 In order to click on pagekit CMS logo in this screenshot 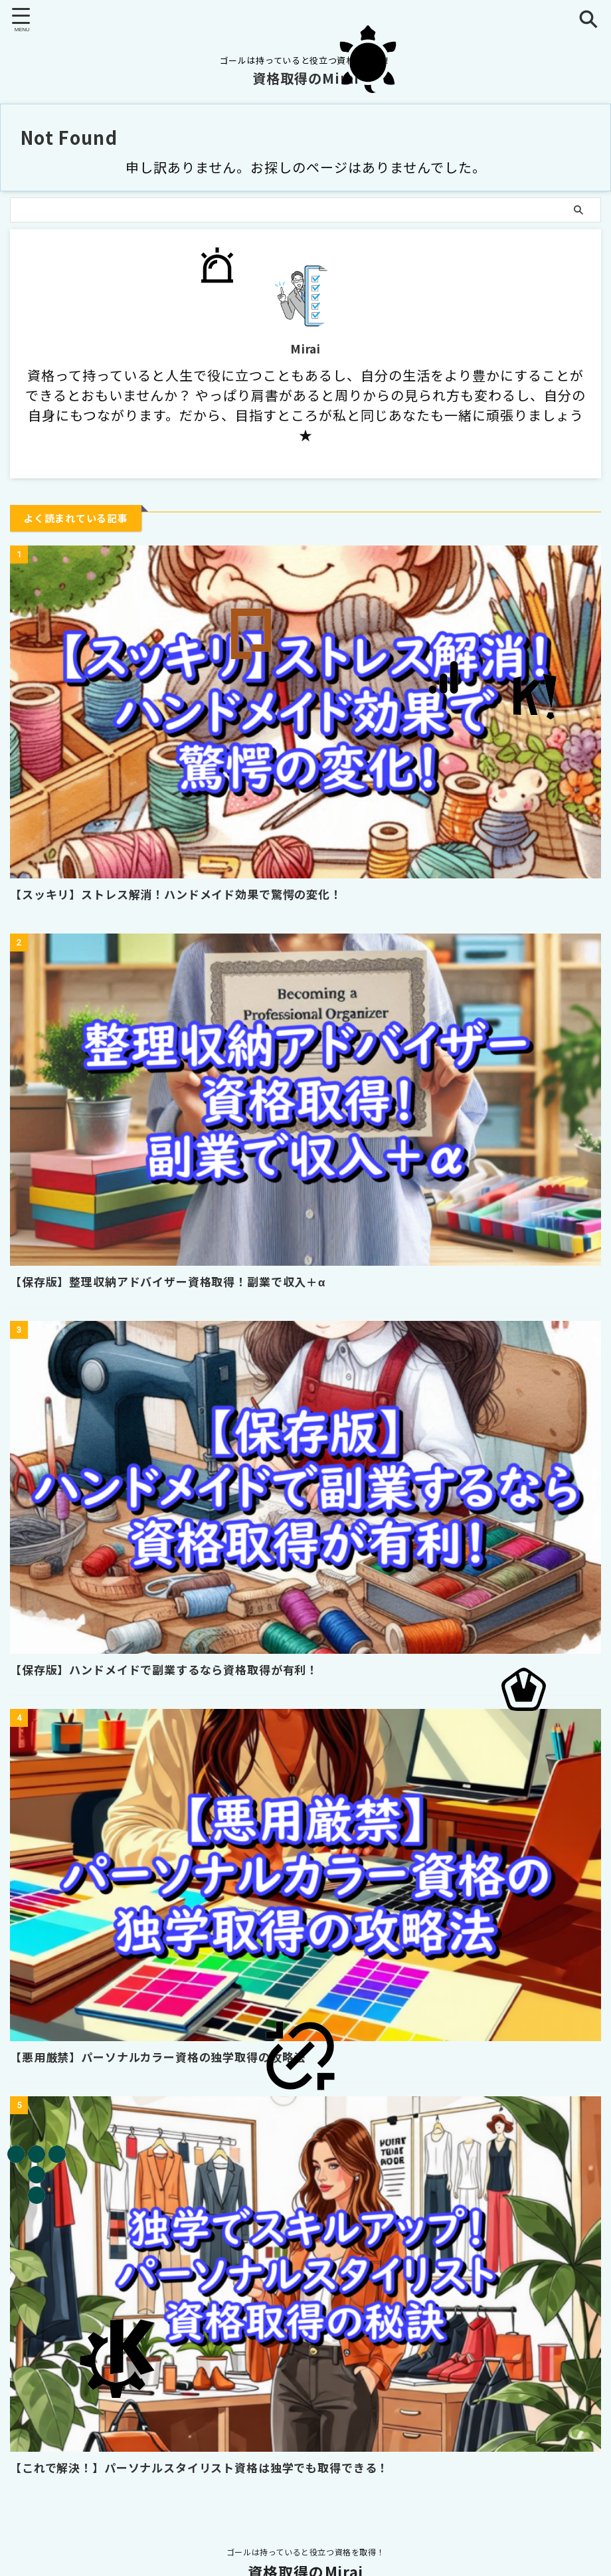, I will do `click(251, 634)`.